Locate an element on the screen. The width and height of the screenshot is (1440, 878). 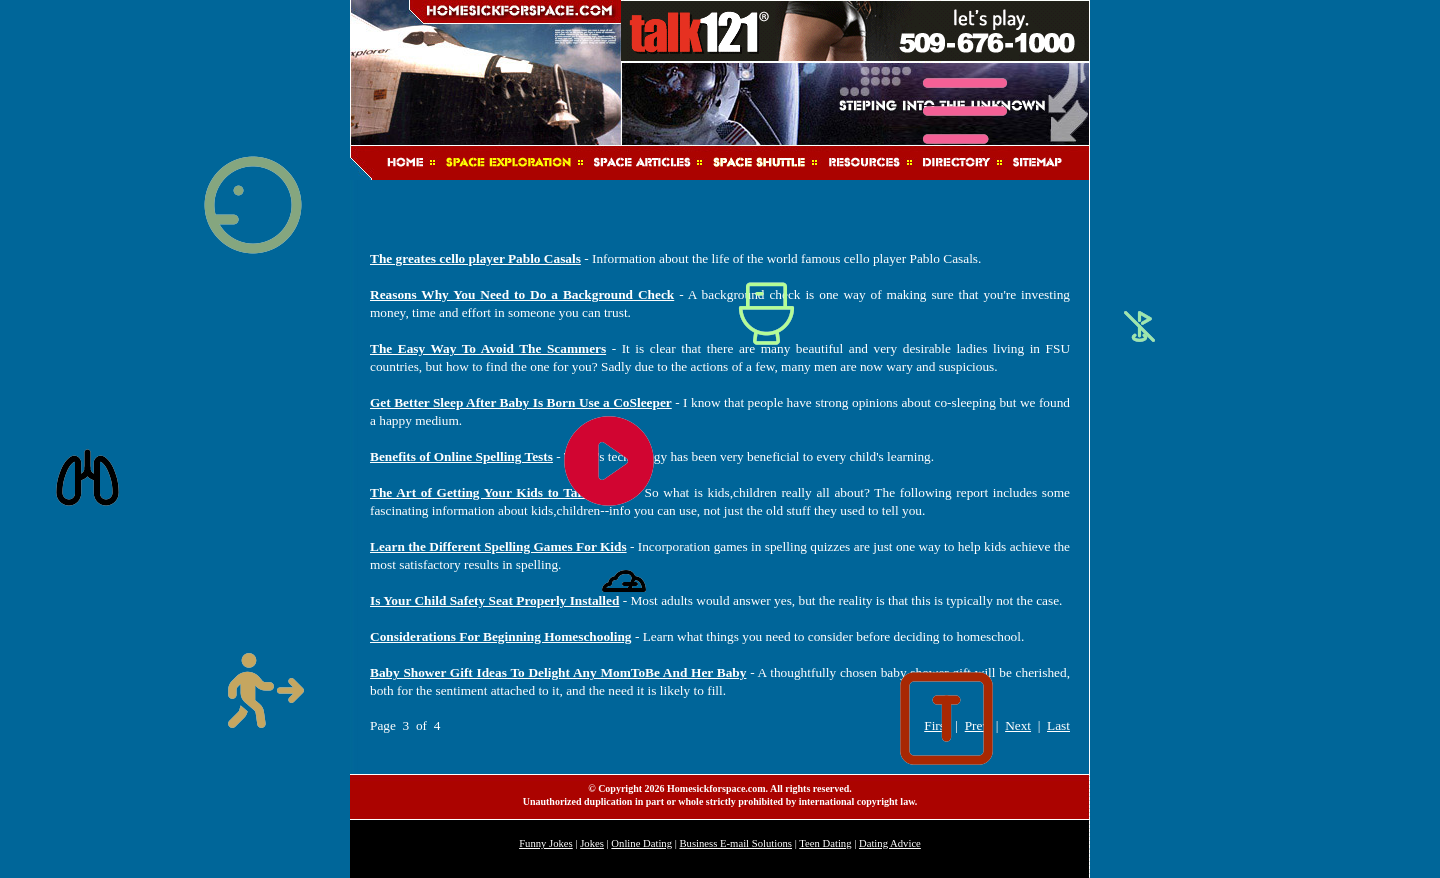
insert a text box or text element is located at coordinates (946, 718).